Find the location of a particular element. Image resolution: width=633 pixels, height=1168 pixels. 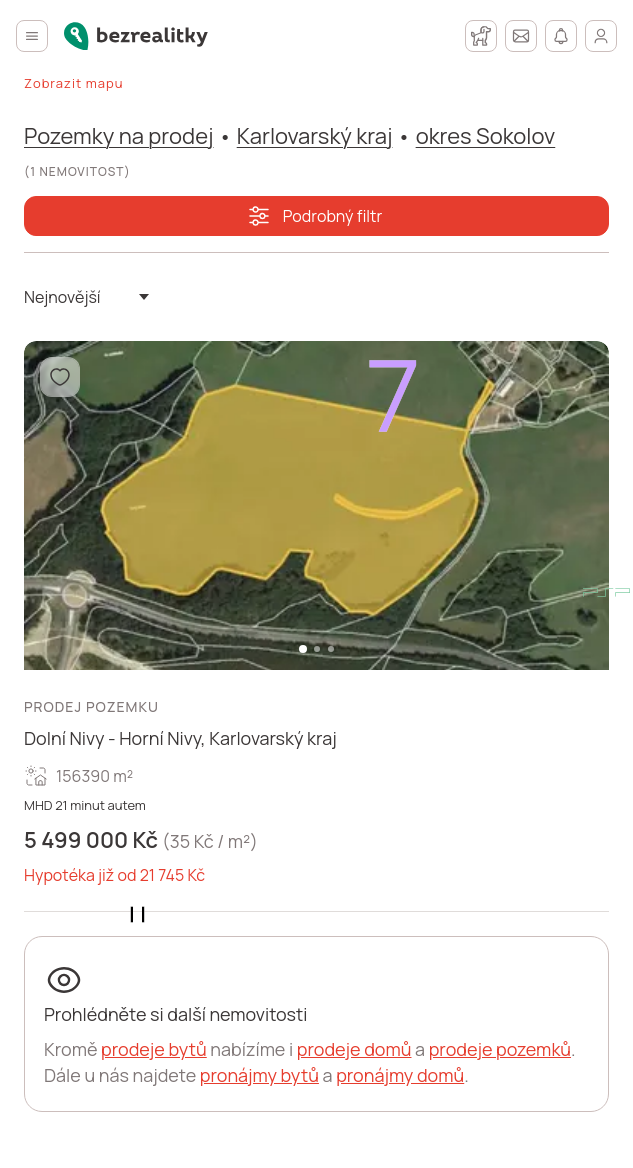

pause media playback is located at coordinates (137, 914).